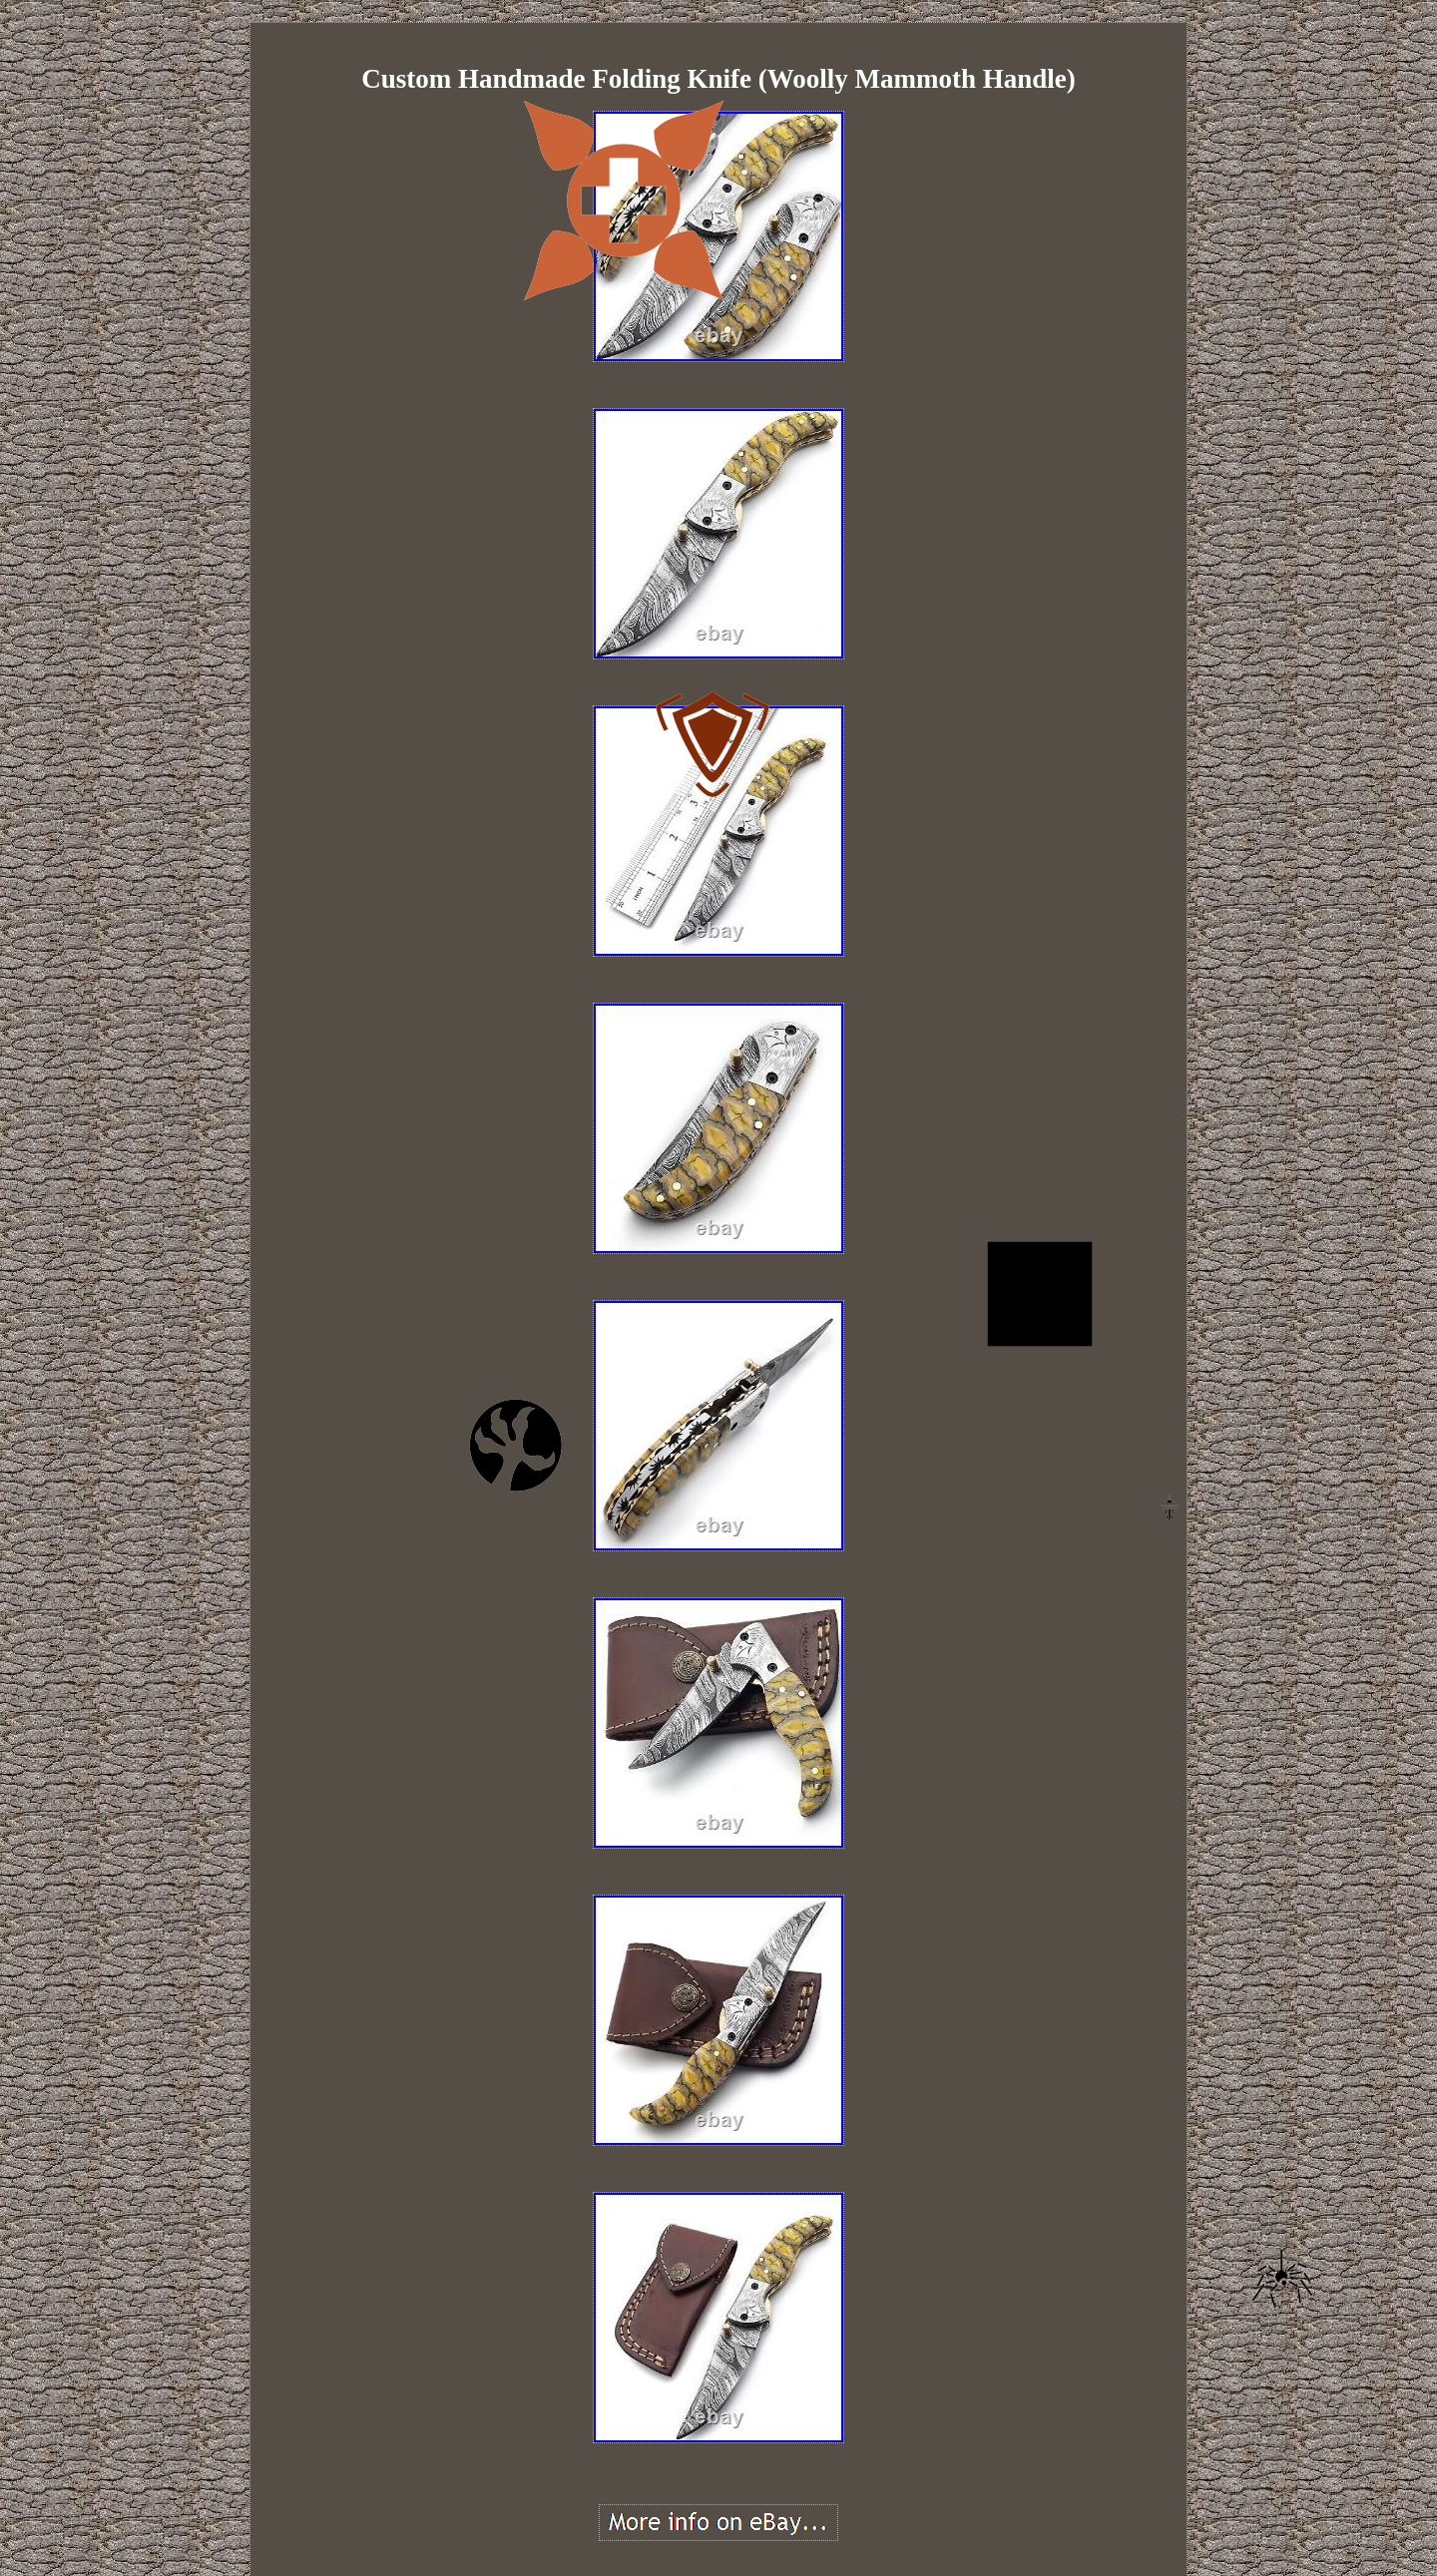 This screenshot has width=1437, height=2576. I want to click on indicates level four or advanced tier achievement, so click(624, 201).